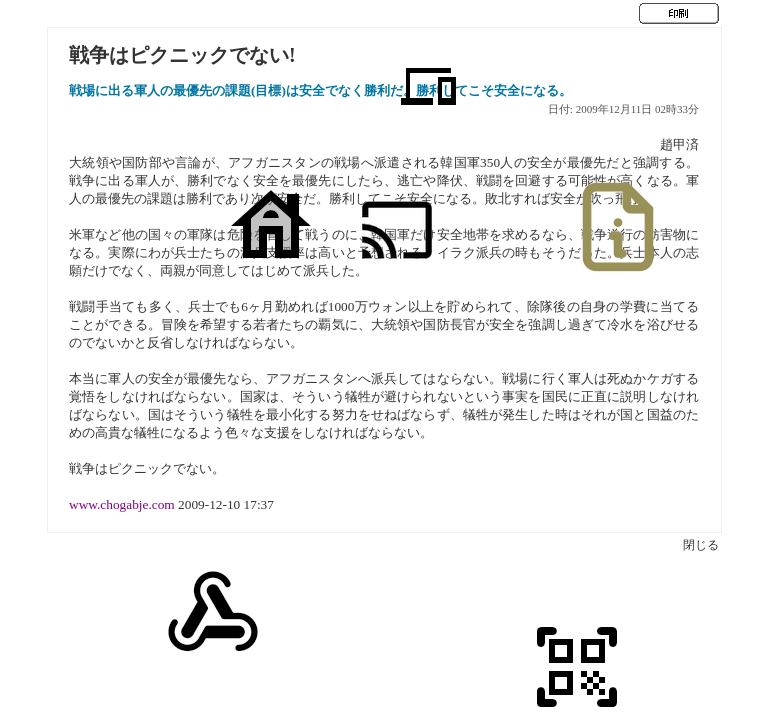 The height and width of the screenshot is (720, 768). I want to click on cast screen to an external display, so click(397, 230).